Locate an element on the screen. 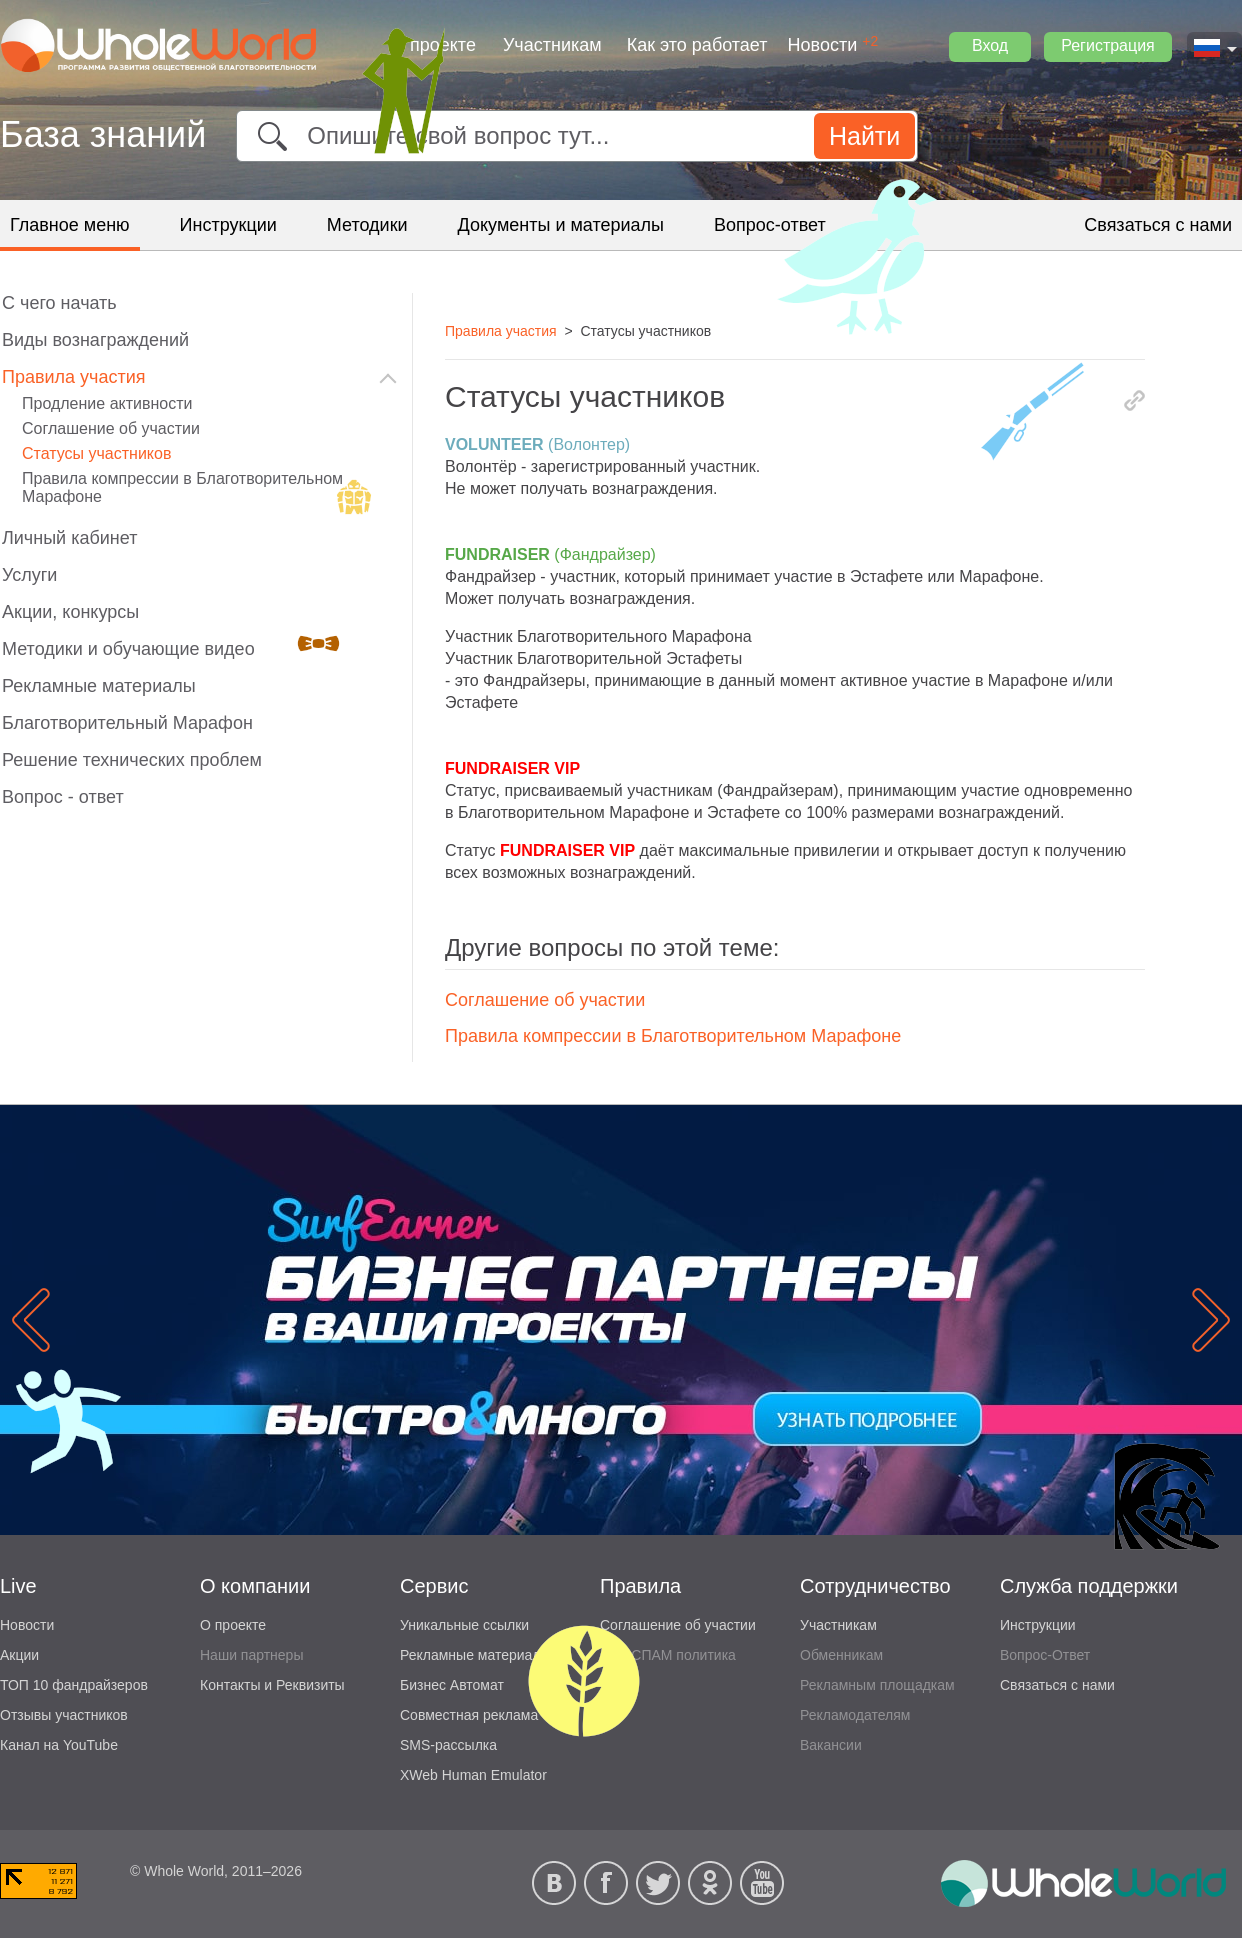 This screenshot has width=1242, height=1938. decorative bird illustration for nature-themed game is located at coordinates (857, 257).